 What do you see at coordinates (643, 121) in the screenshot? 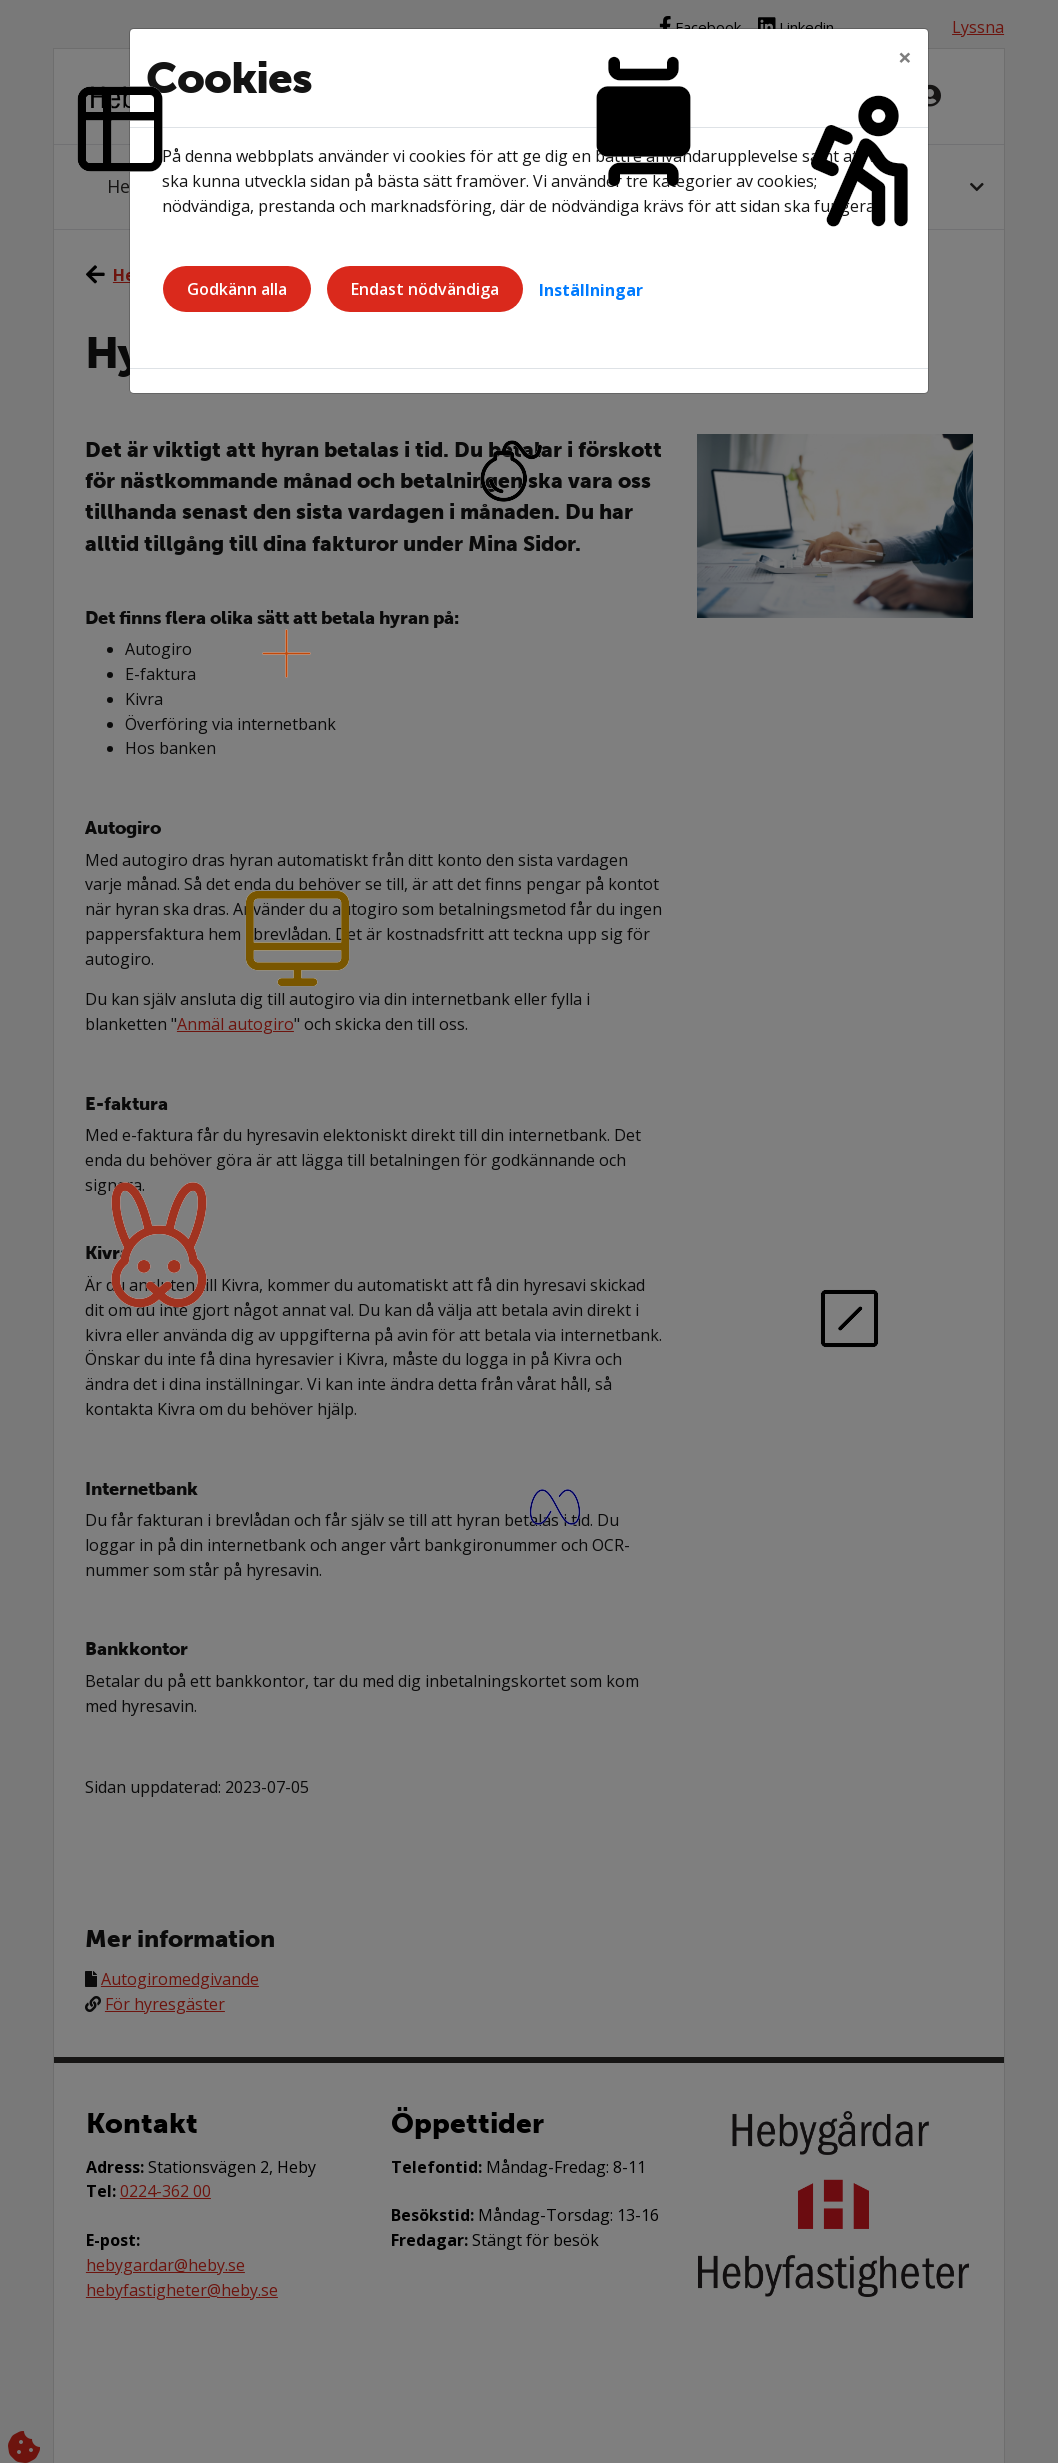
I see `scroll through vertical carousel content` at bounding box center [643, 121].